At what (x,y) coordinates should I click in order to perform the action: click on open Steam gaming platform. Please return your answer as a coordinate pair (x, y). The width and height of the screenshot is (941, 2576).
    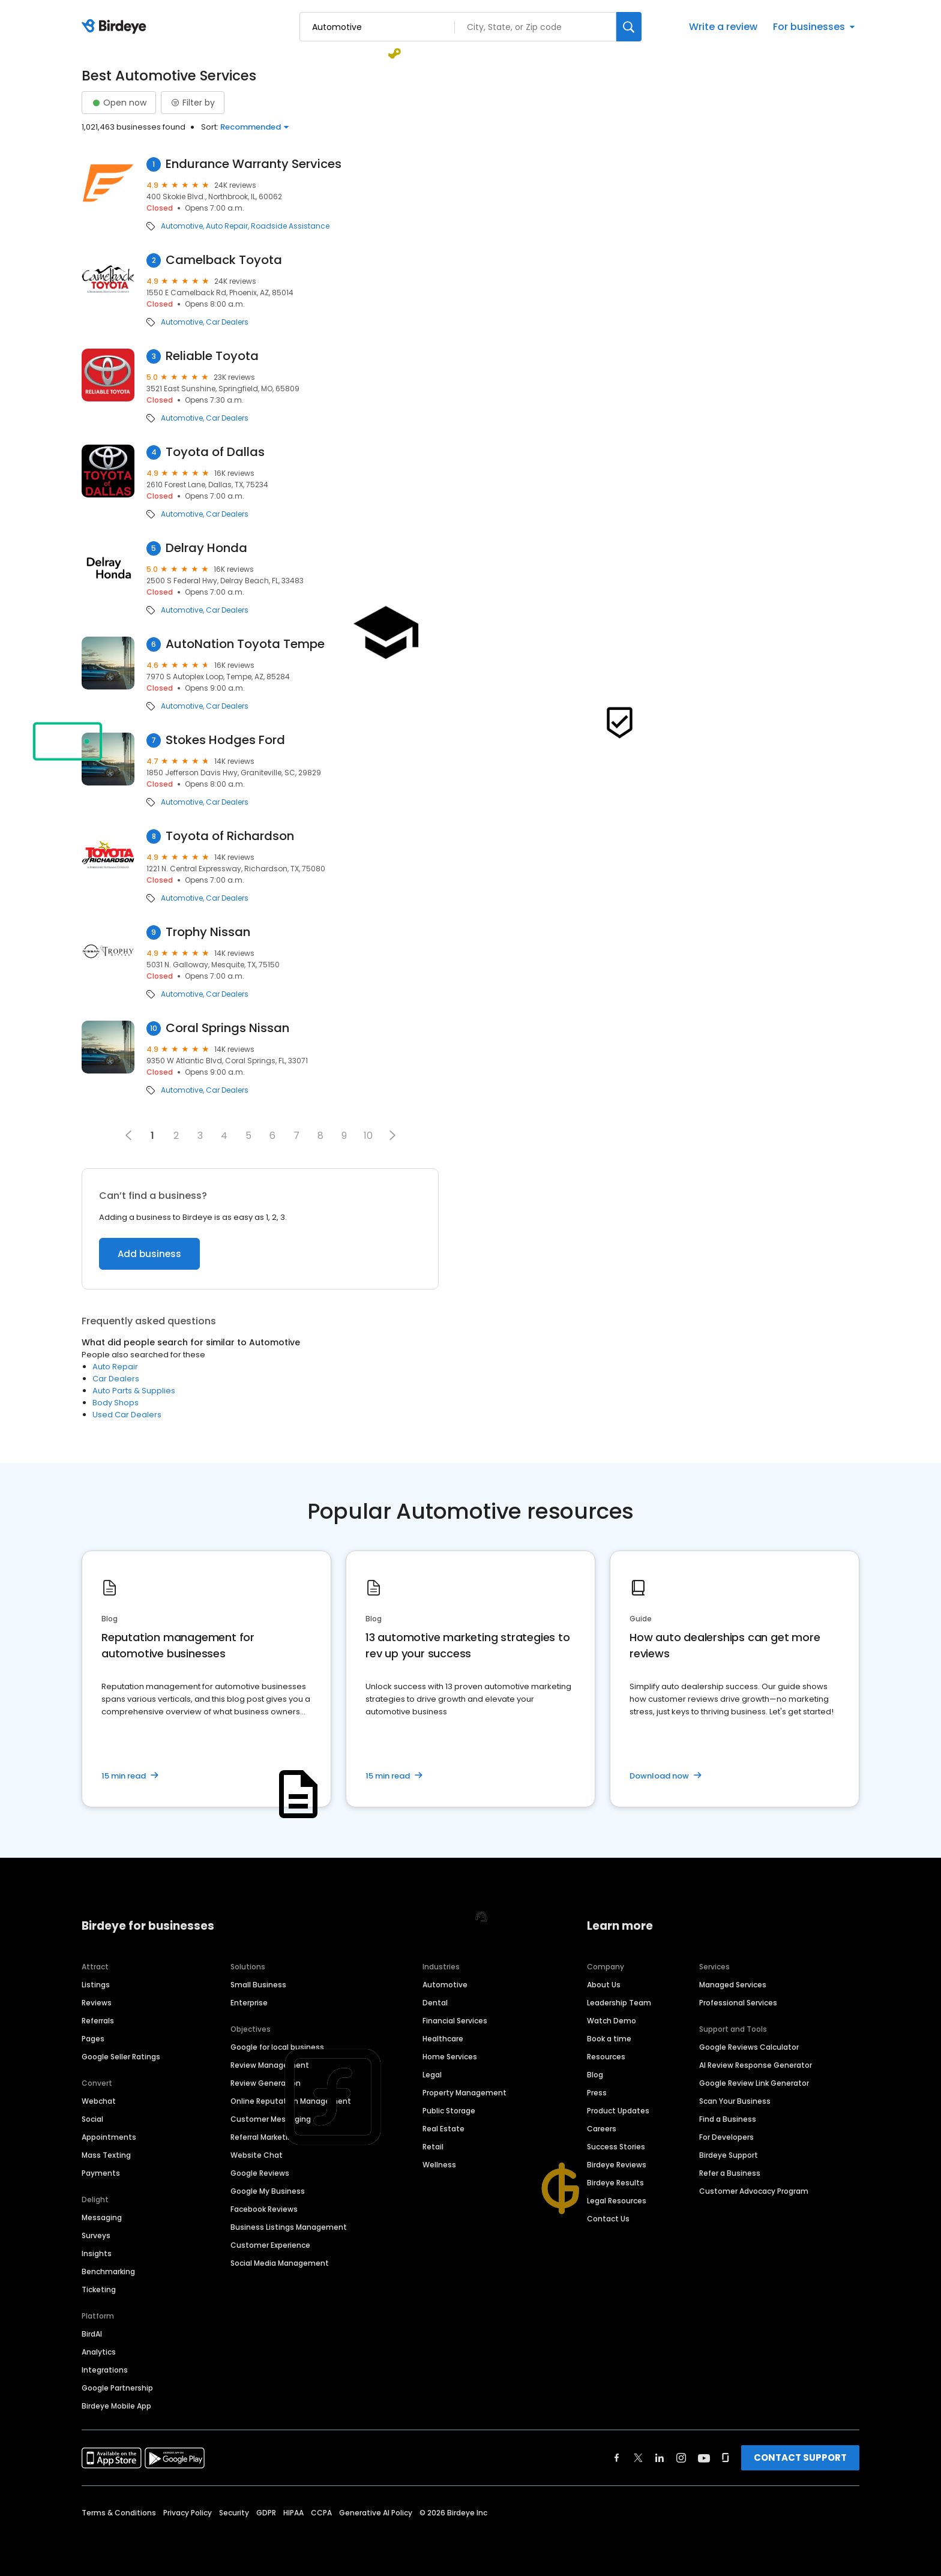
    Looking at the image, I should click on (394, 53).